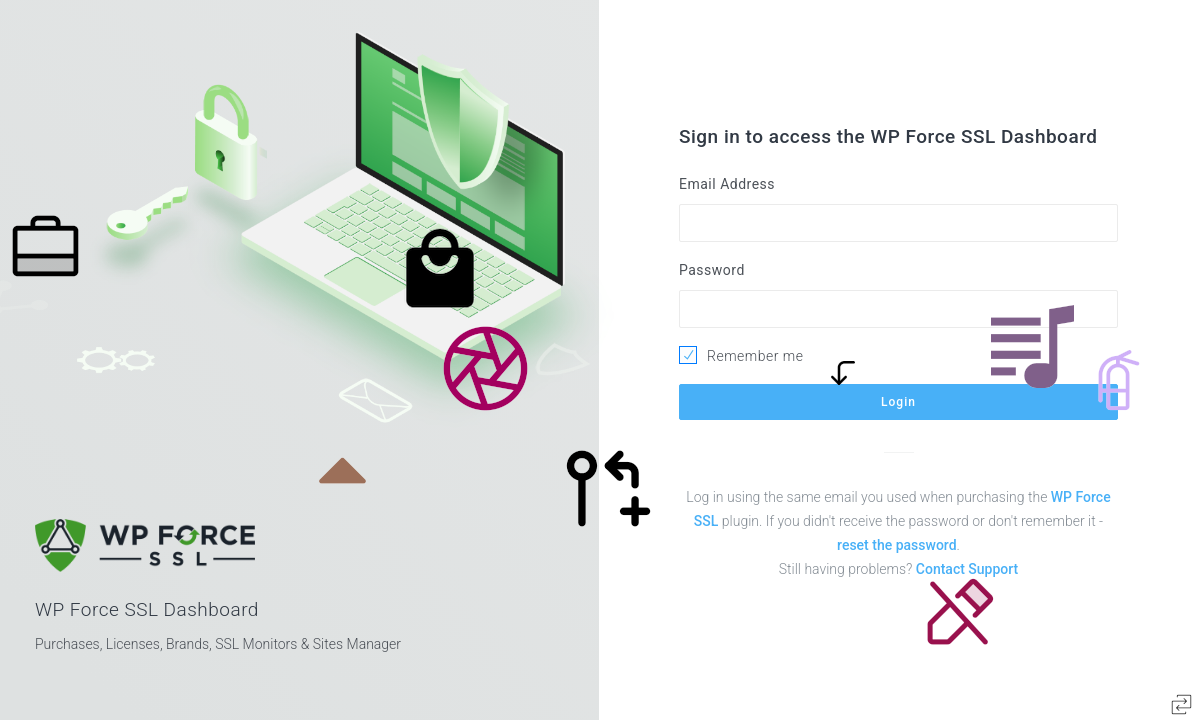 The width and height of the screenshot is (1198, 720). Describe the element at coordinates (1032, 346) in the screenshot. I see `view your music playlist` at that location.